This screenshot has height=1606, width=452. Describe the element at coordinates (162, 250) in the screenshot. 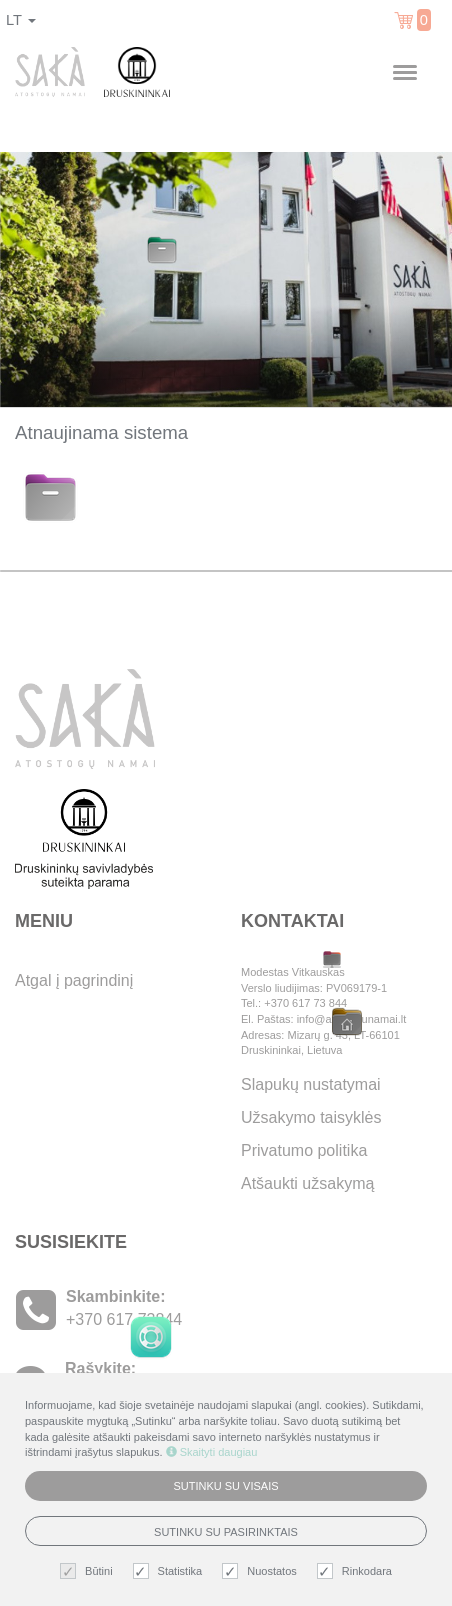

I see `open the file manager application` at that location.